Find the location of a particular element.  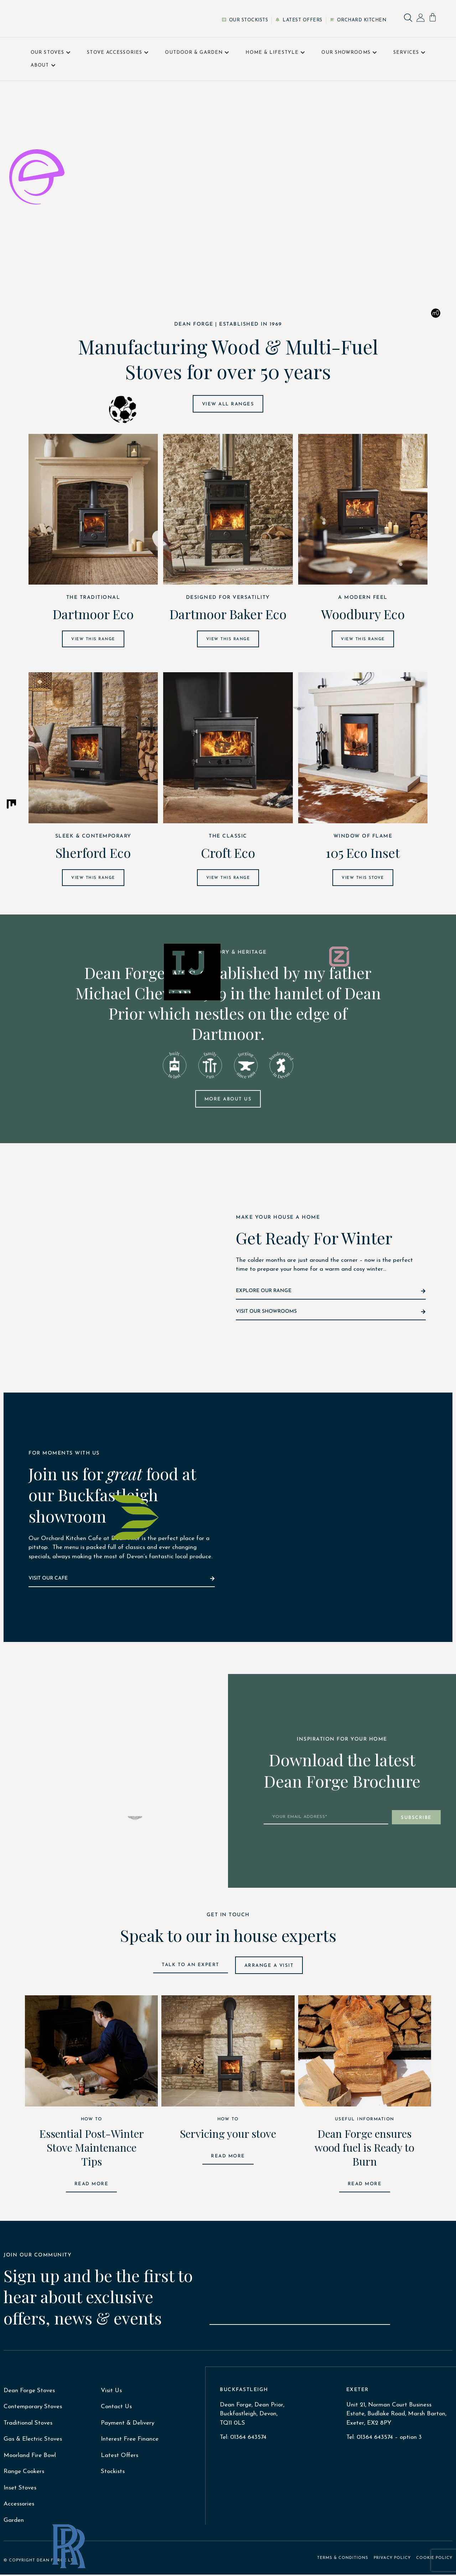

open MuseScore music notation app is located at coordinates (436, 313).